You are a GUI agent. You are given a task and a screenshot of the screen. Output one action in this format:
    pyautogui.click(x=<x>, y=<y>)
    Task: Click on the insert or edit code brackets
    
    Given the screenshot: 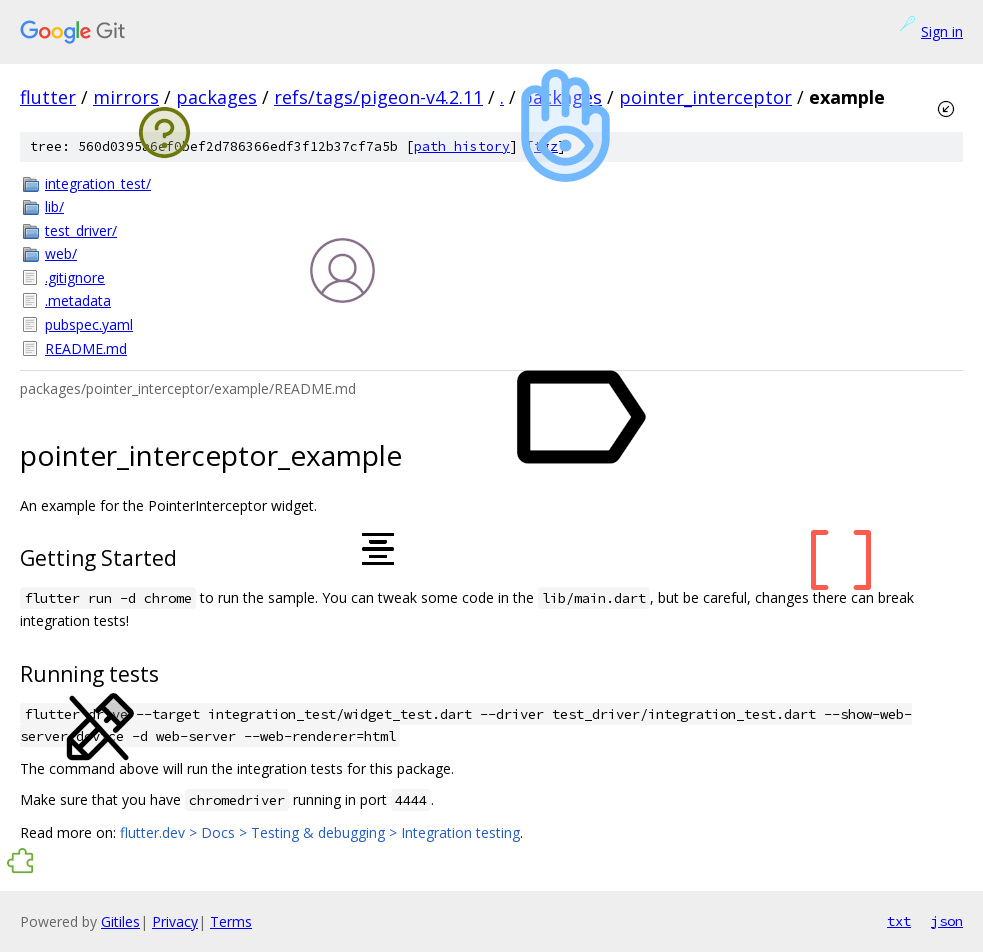 What is the action you would take?
    pyautogui.click(x=841, y=560)
    